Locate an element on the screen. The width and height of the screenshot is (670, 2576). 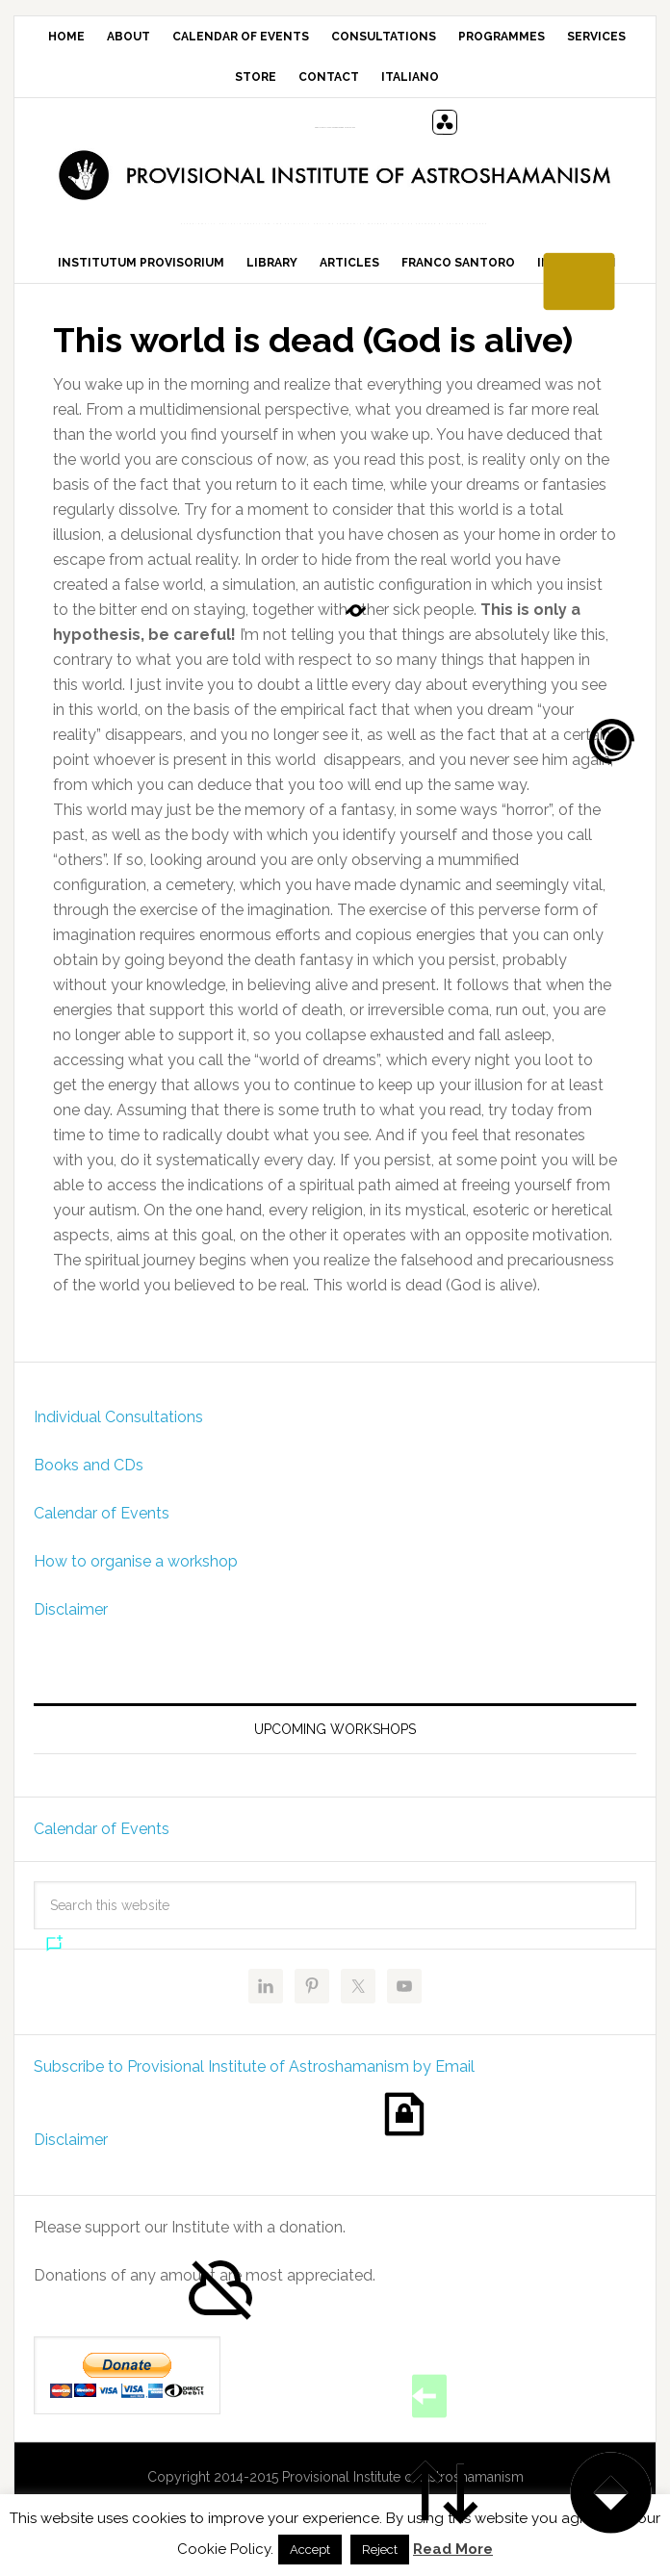
open DaVinci Resolve video editing software is located at coordinates (445, 122).